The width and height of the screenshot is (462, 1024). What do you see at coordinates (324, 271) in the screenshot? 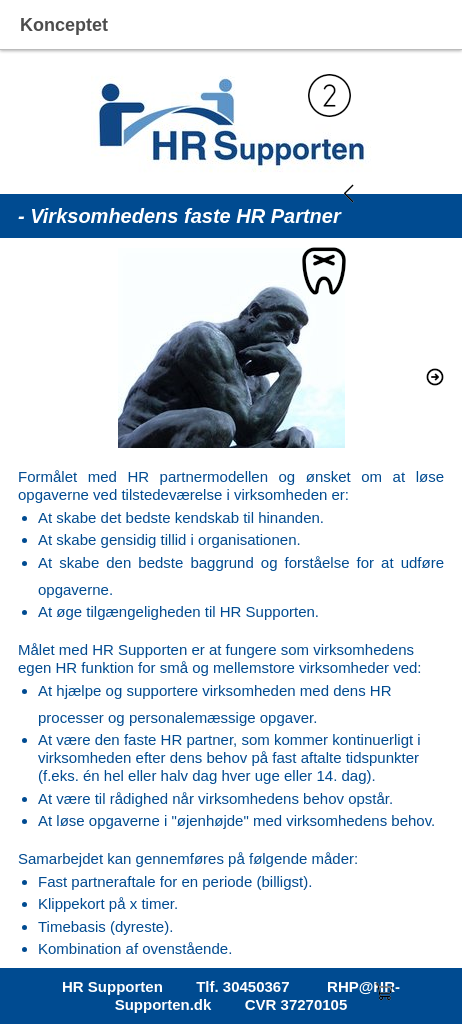
I see `access dental or oral health features` at bounding box center [324, 271].